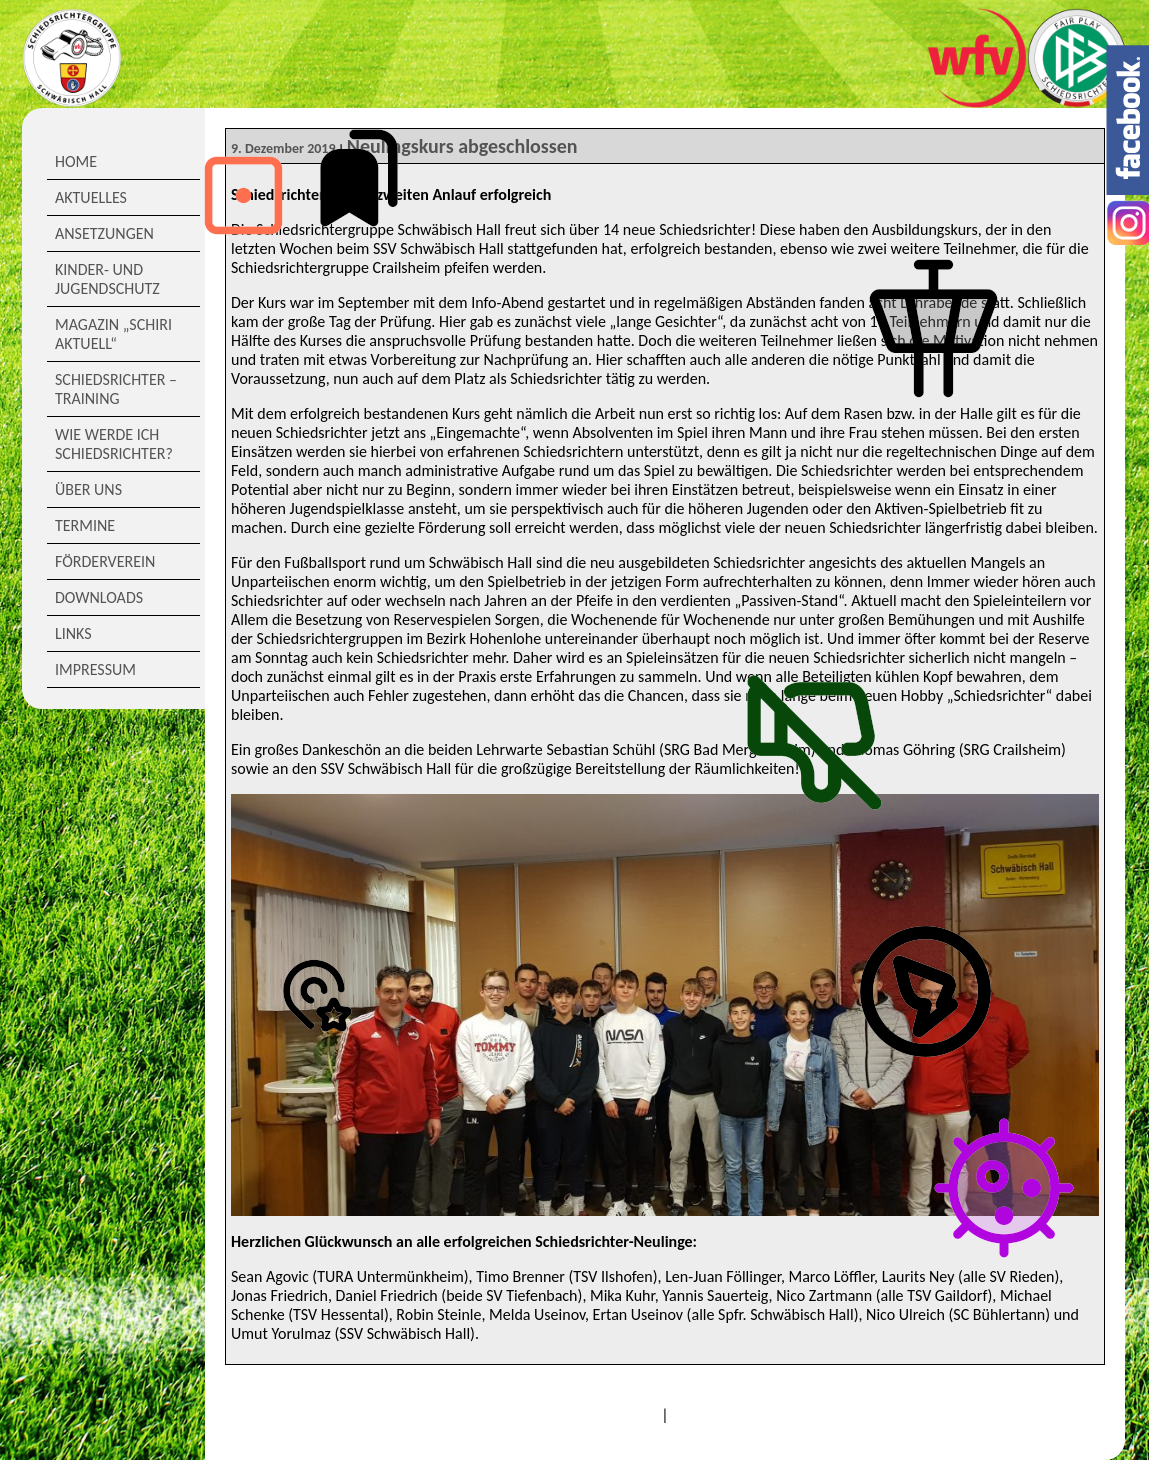 This screenshot has width=1149, height=1460. I want to click on view your saved bookmarks, so click(359, 178).